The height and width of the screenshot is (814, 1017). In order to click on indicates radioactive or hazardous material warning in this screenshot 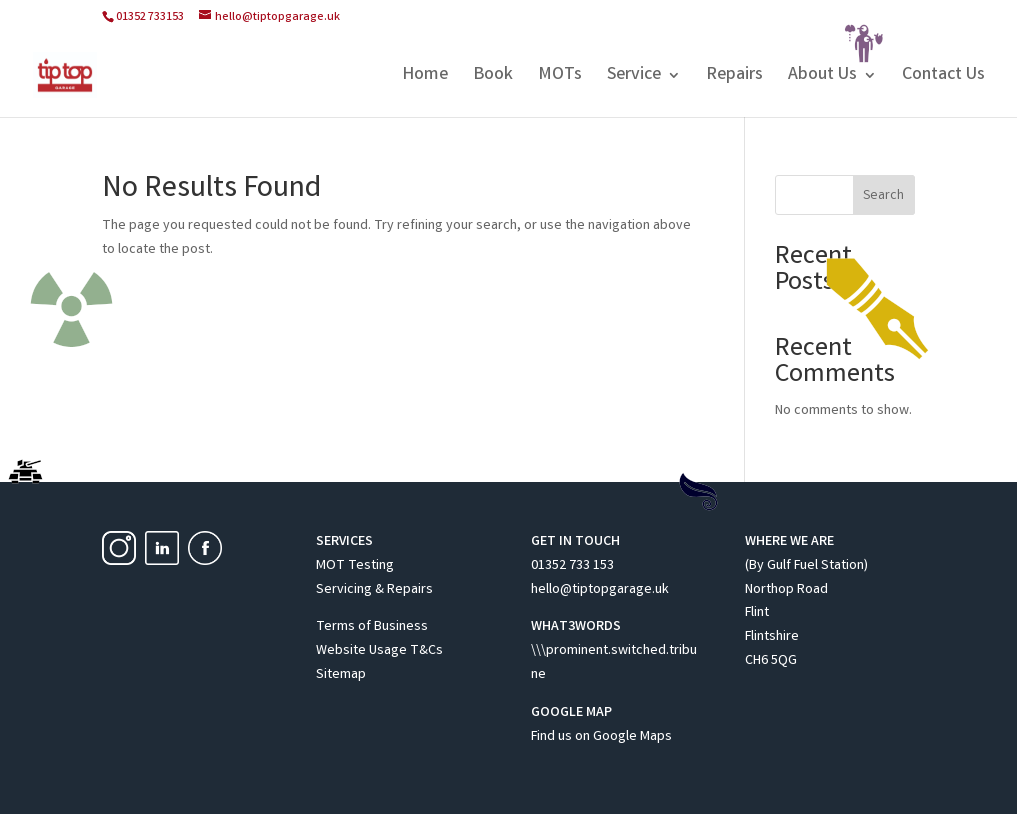, I will do `click(71, 309)`.